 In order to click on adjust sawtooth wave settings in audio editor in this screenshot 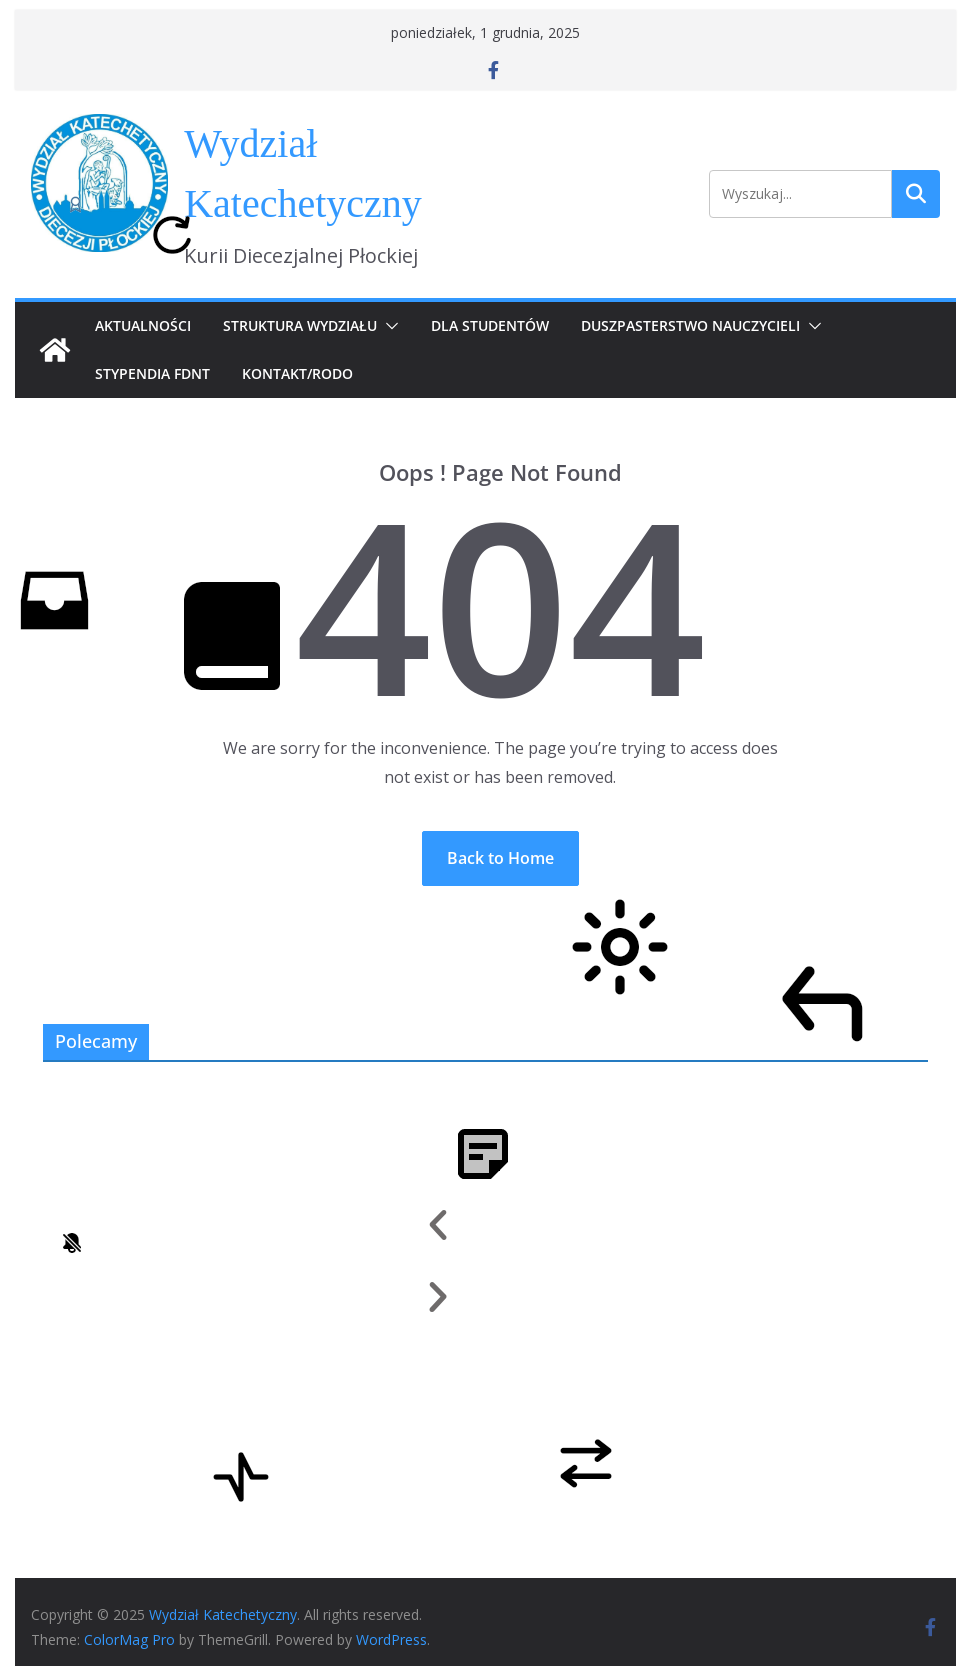, I will do `click(241, 1477)`.